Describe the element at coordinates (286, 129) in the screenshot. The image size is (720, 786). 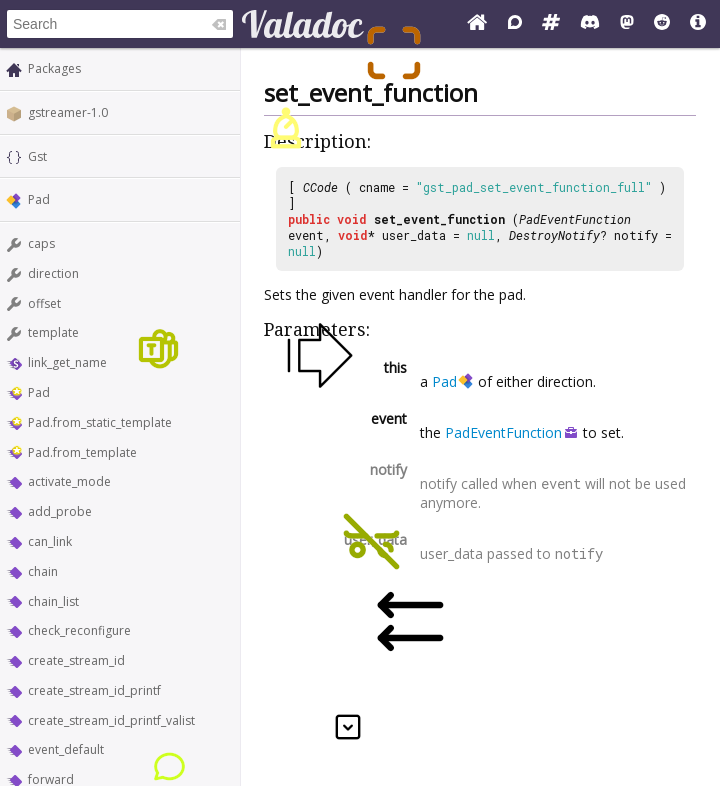
I see `play chess or access board games` at that location.